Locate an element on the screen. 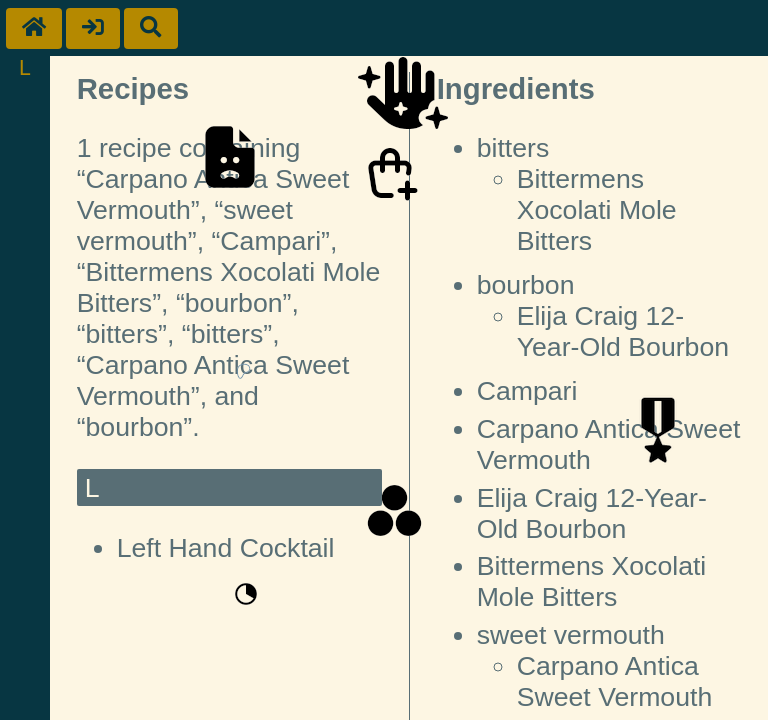 The width and height of the screenshot is (768, 720). add item to shopping bag is located at coordinates (390, 173).